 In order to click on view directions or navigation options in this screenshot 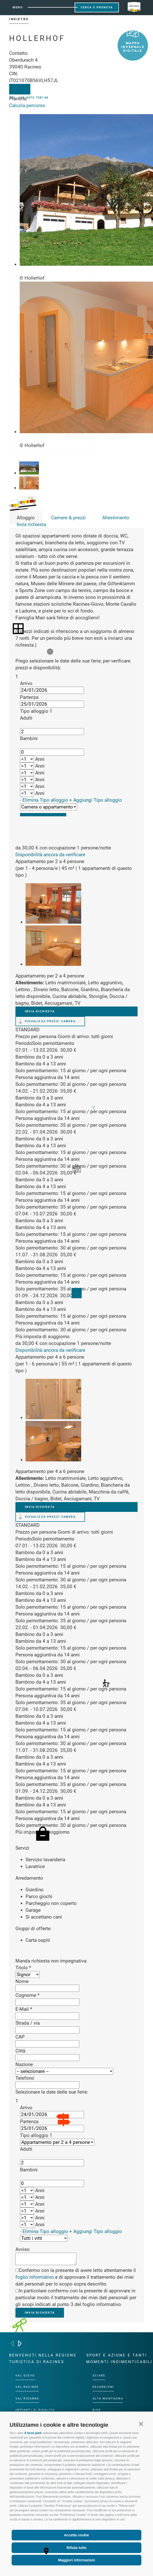, I will do `click(63, 2120)`.